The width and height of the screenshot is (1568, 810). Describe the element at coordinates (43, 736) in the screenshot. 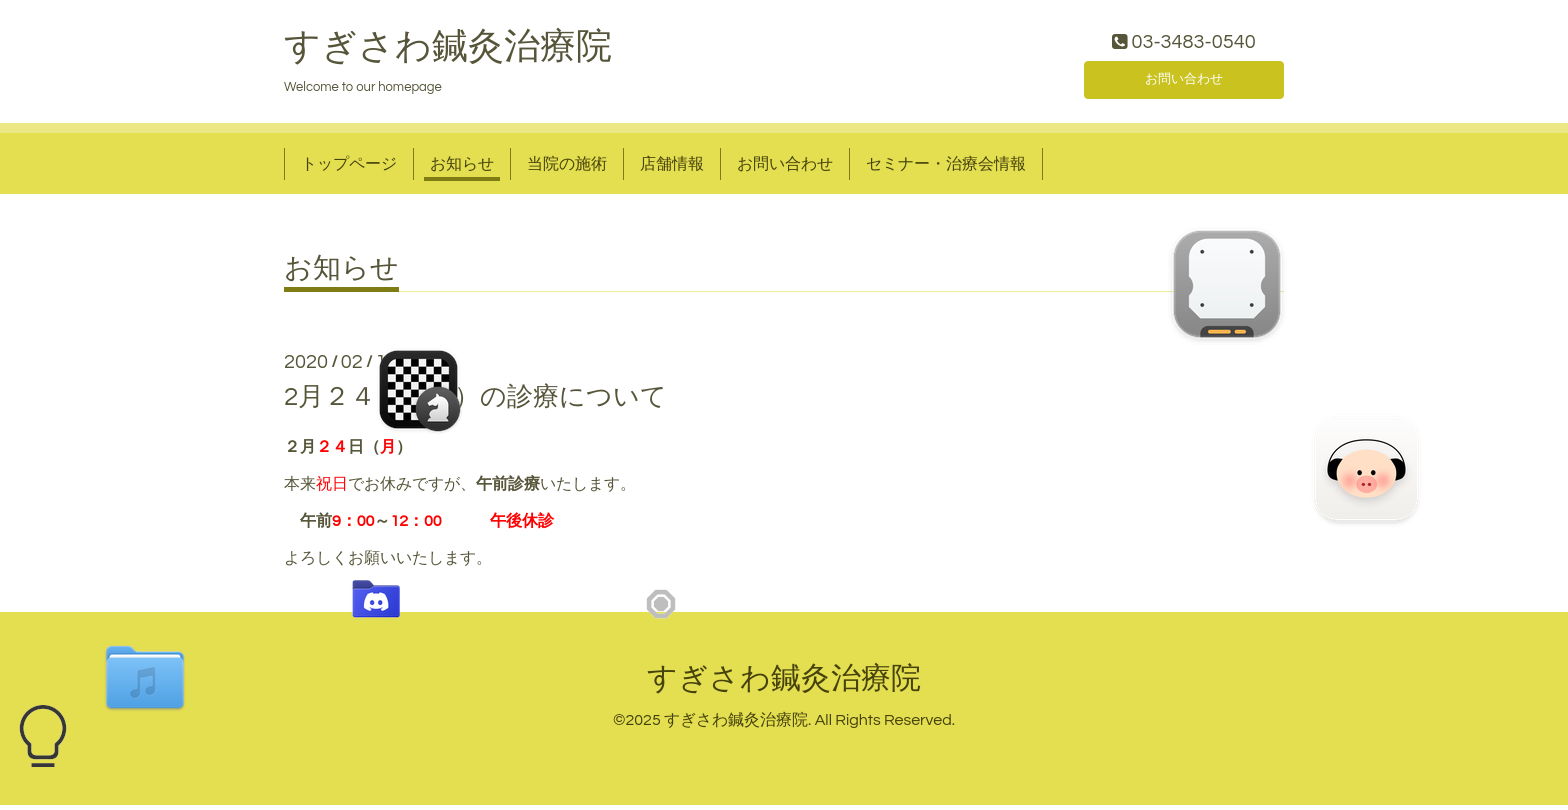

I see `view music suggestions and recommendations` at that location.